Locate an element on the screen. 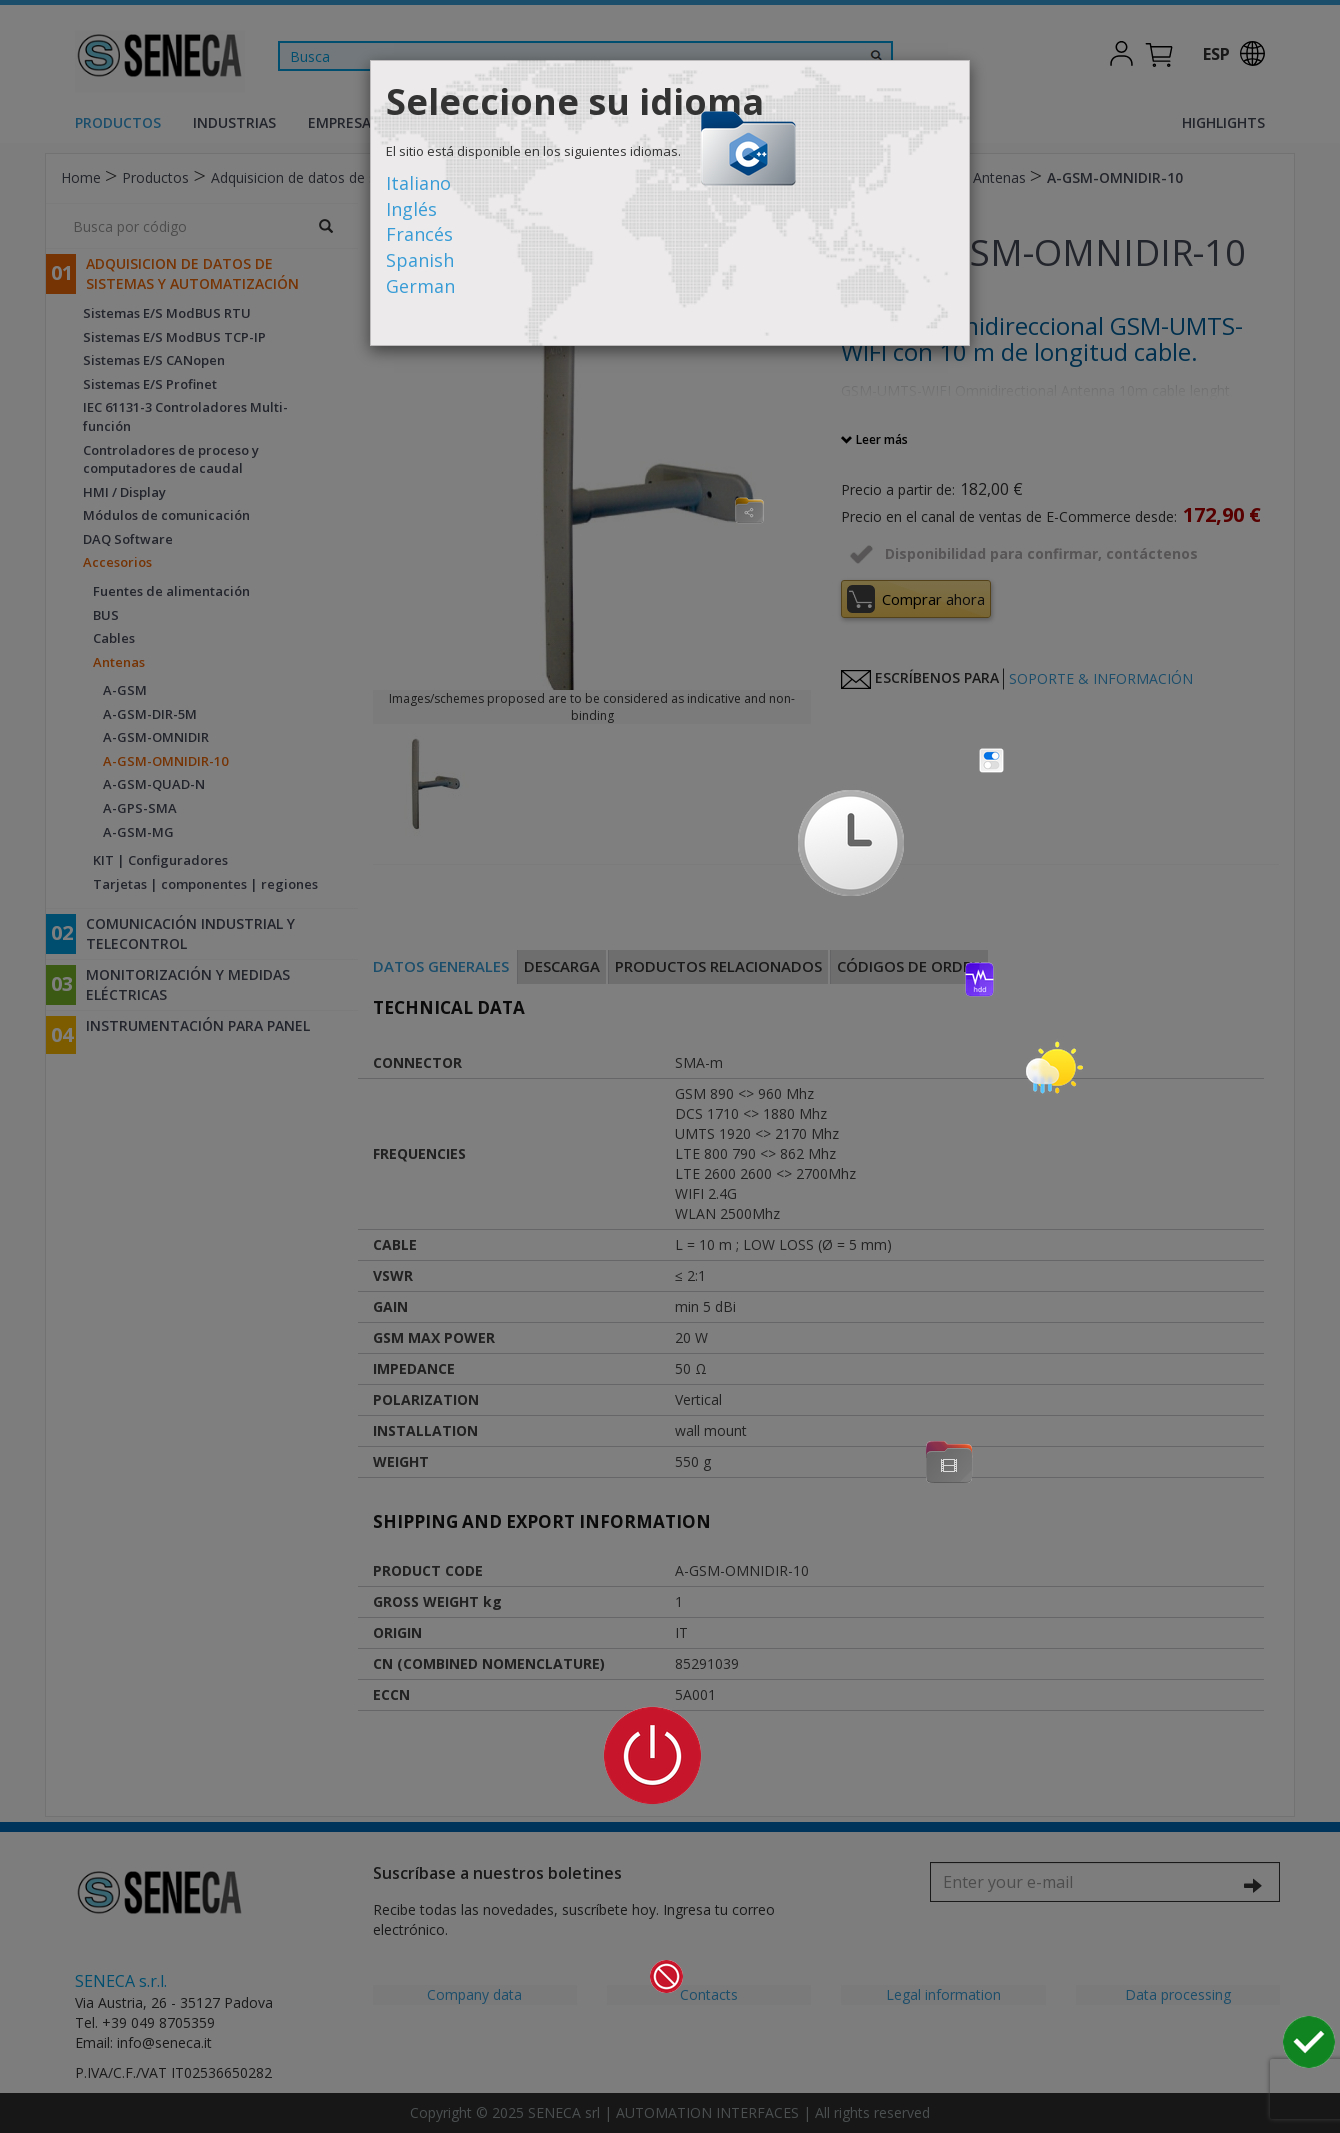  virtualbox hard disk drive file is located at coordinates (979, 979).